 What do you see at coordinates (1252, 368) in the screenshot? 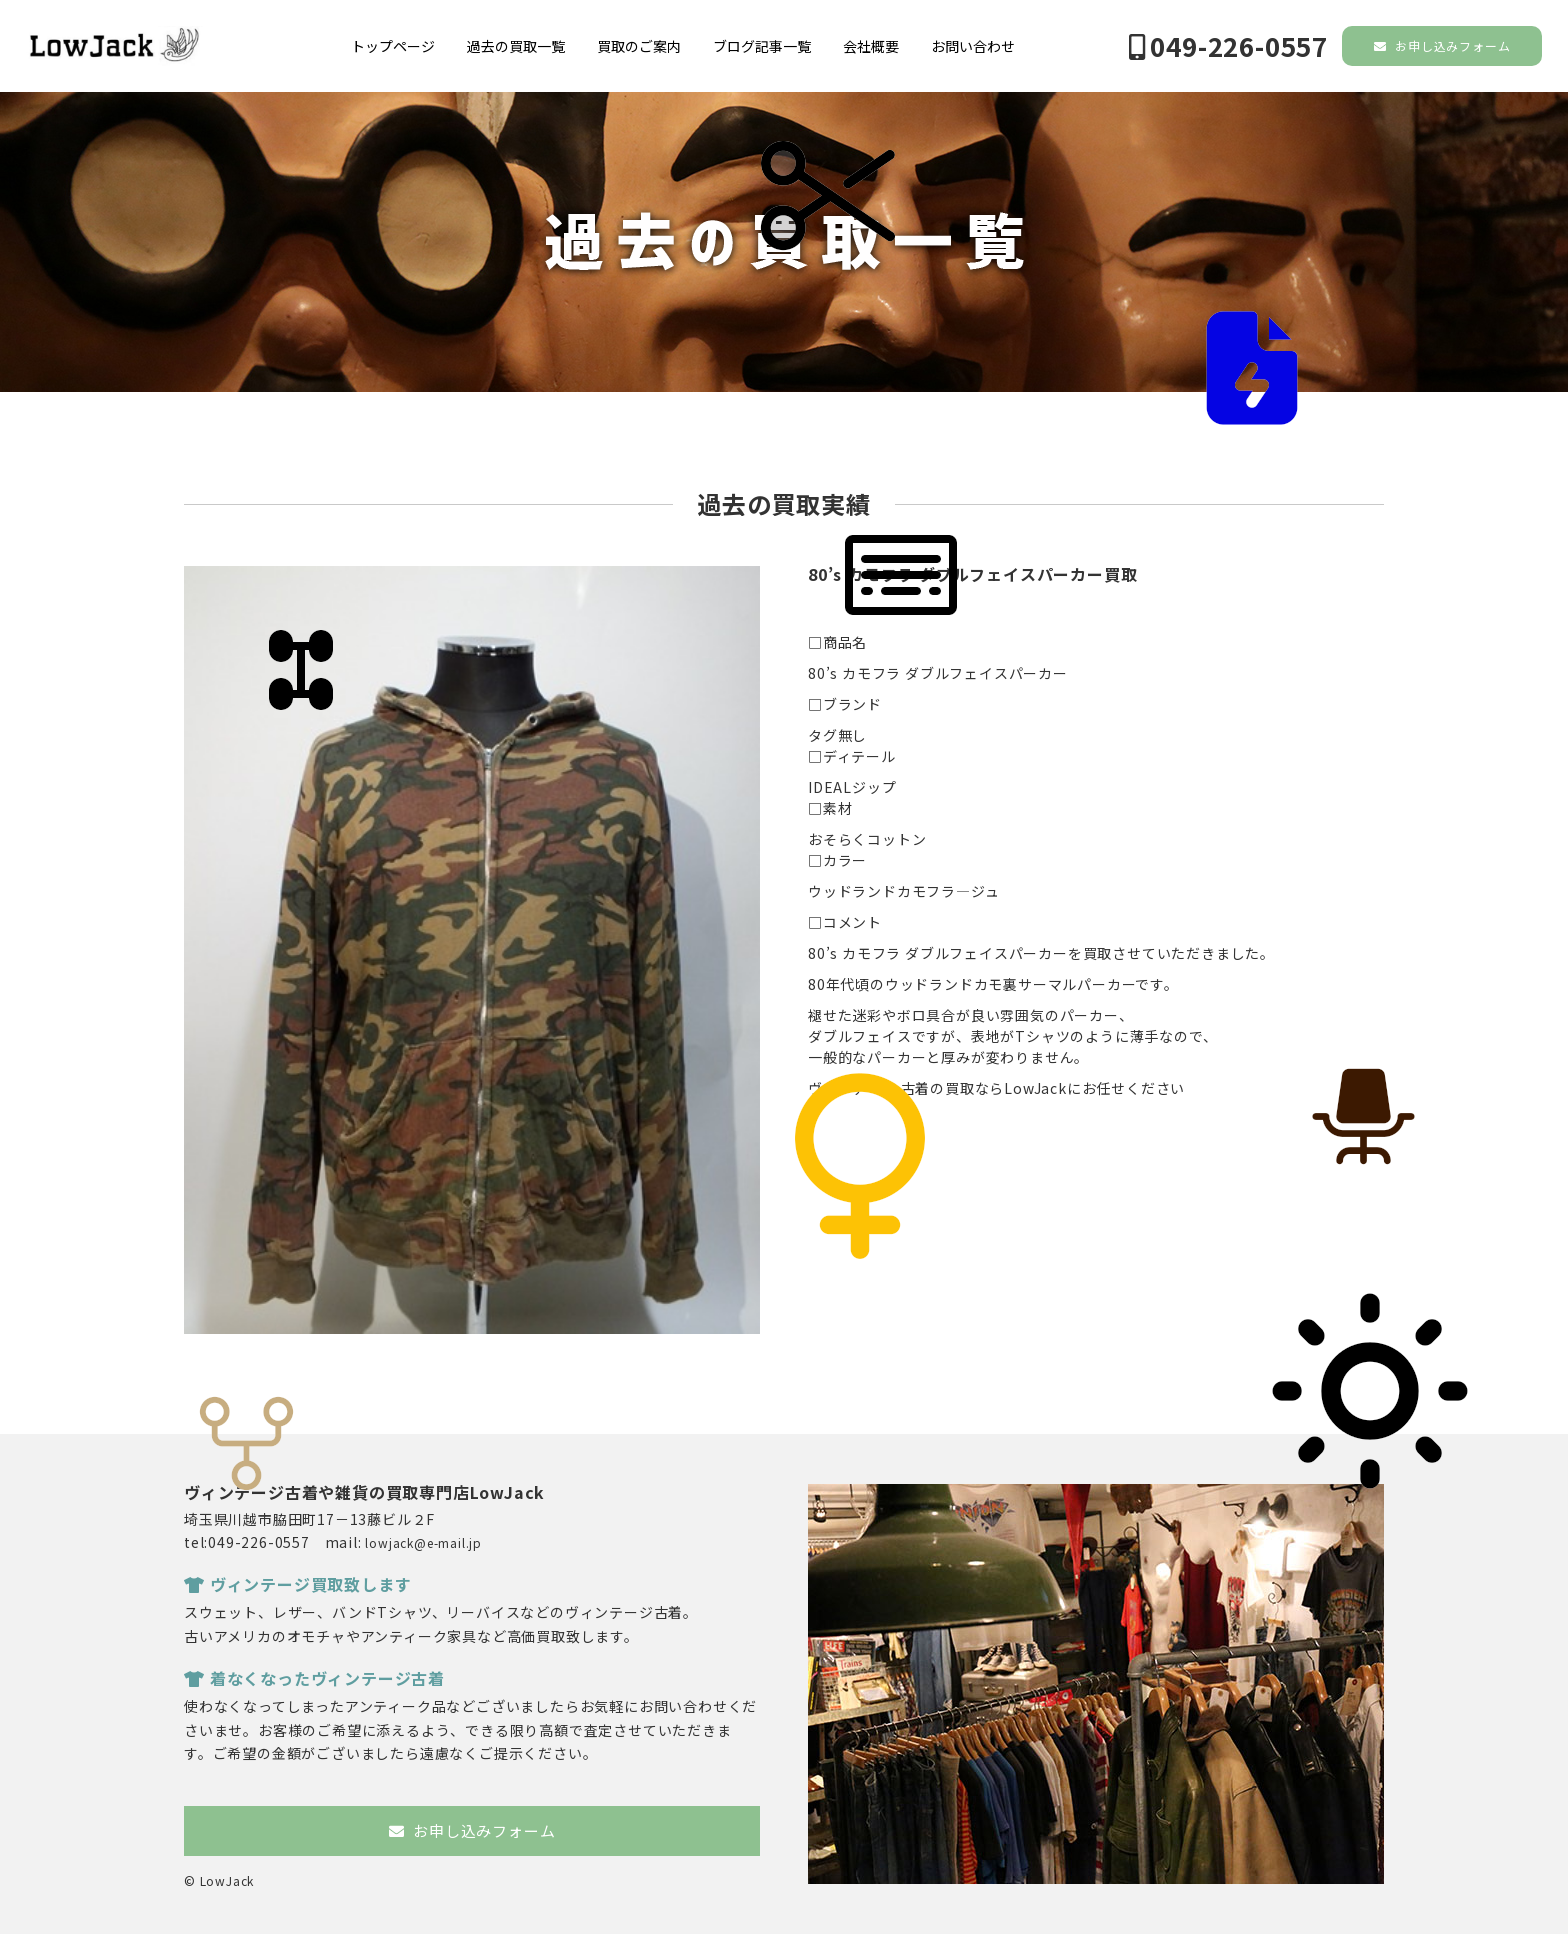
I see `open power or energy-related document` at bounding box center [1252, 368].